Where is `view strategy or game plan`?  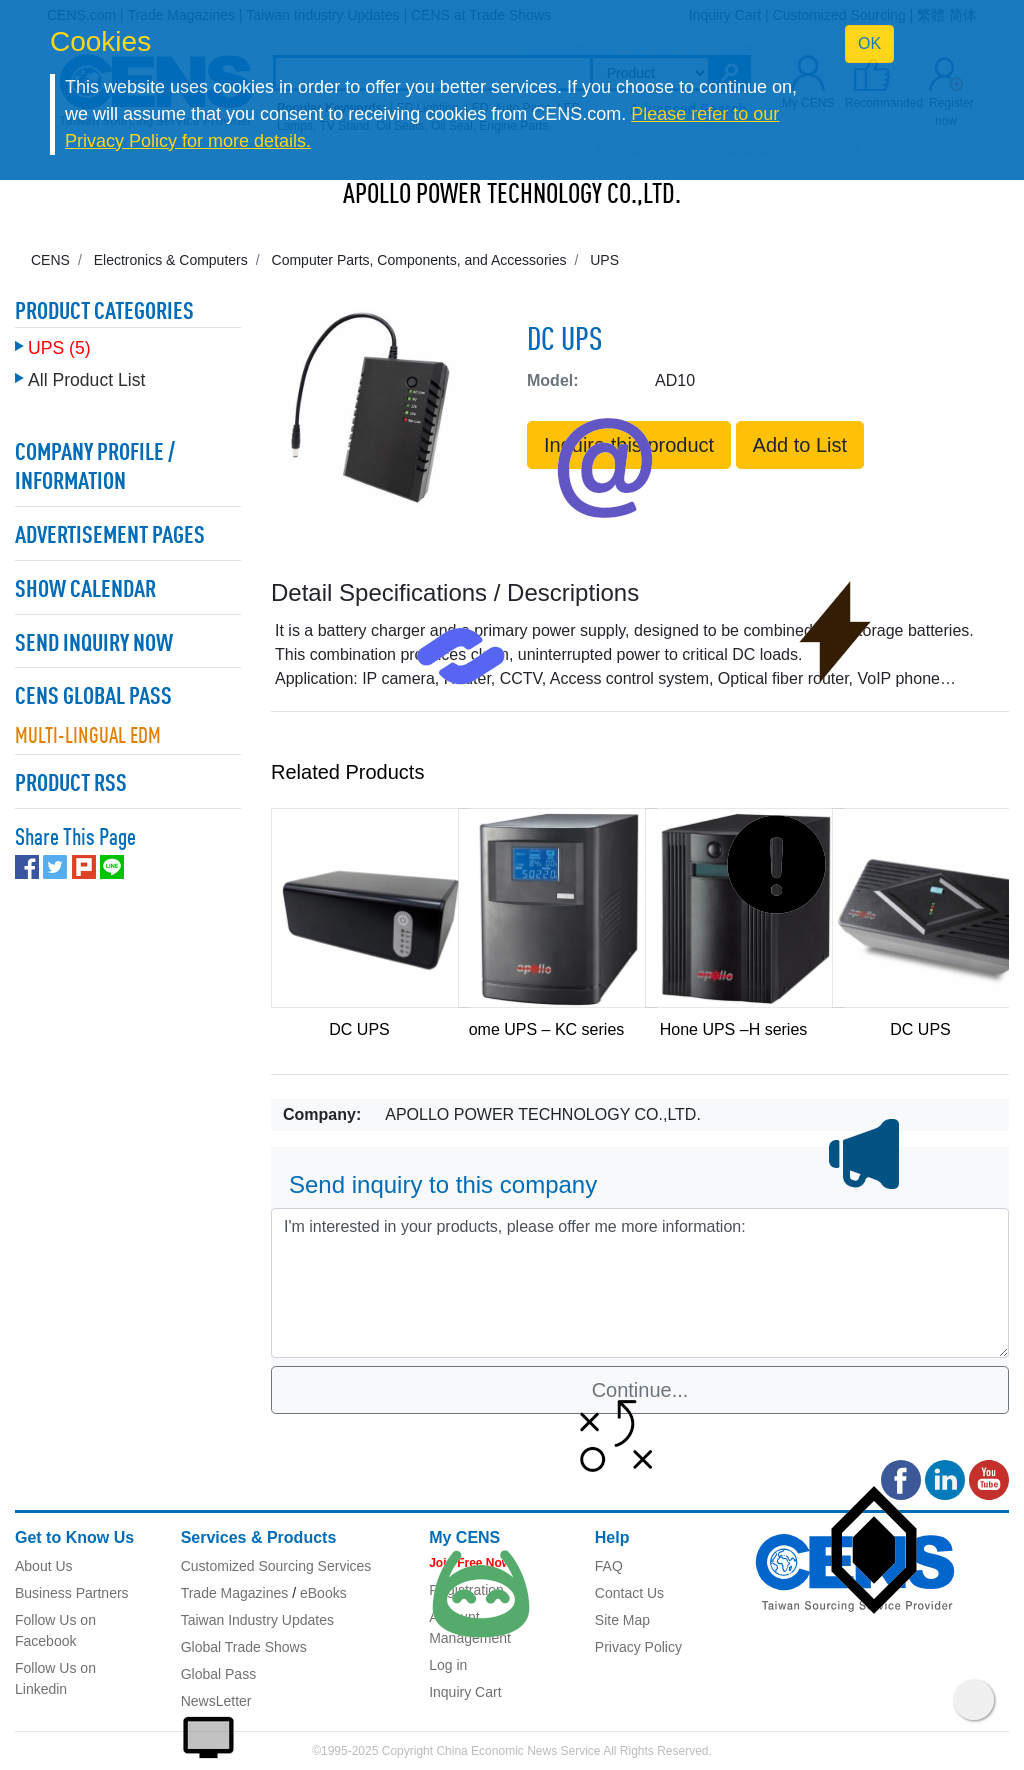
view strategy or game plan is located at coordinates (613, 1436).